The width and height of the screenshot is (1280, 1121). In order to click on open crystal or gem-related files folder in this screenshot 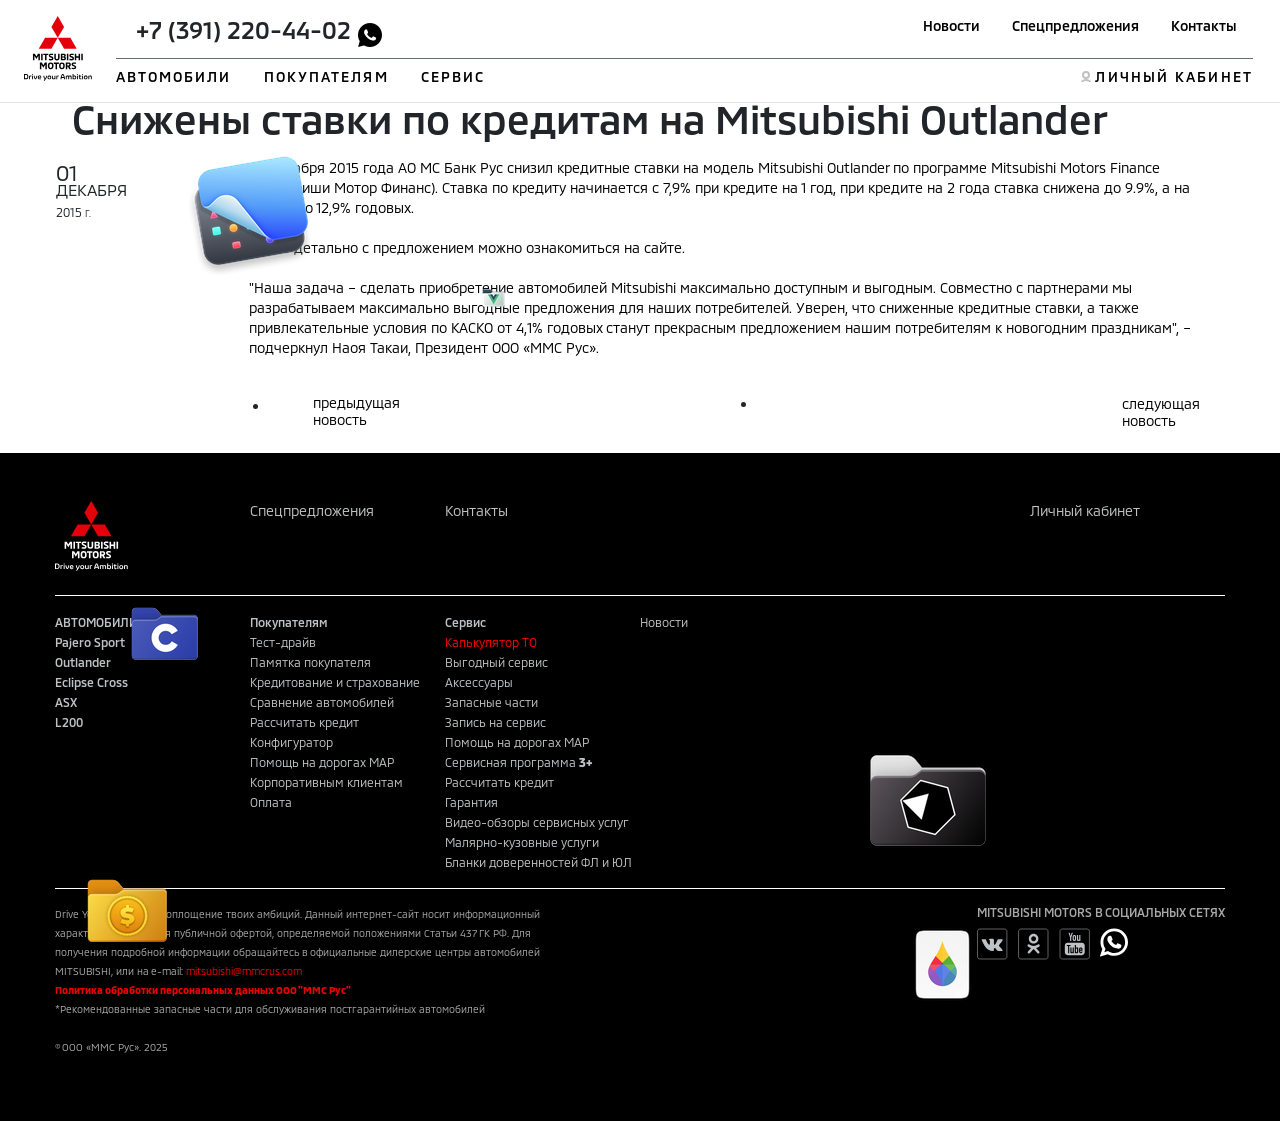, I will do `click(927, 803)`.